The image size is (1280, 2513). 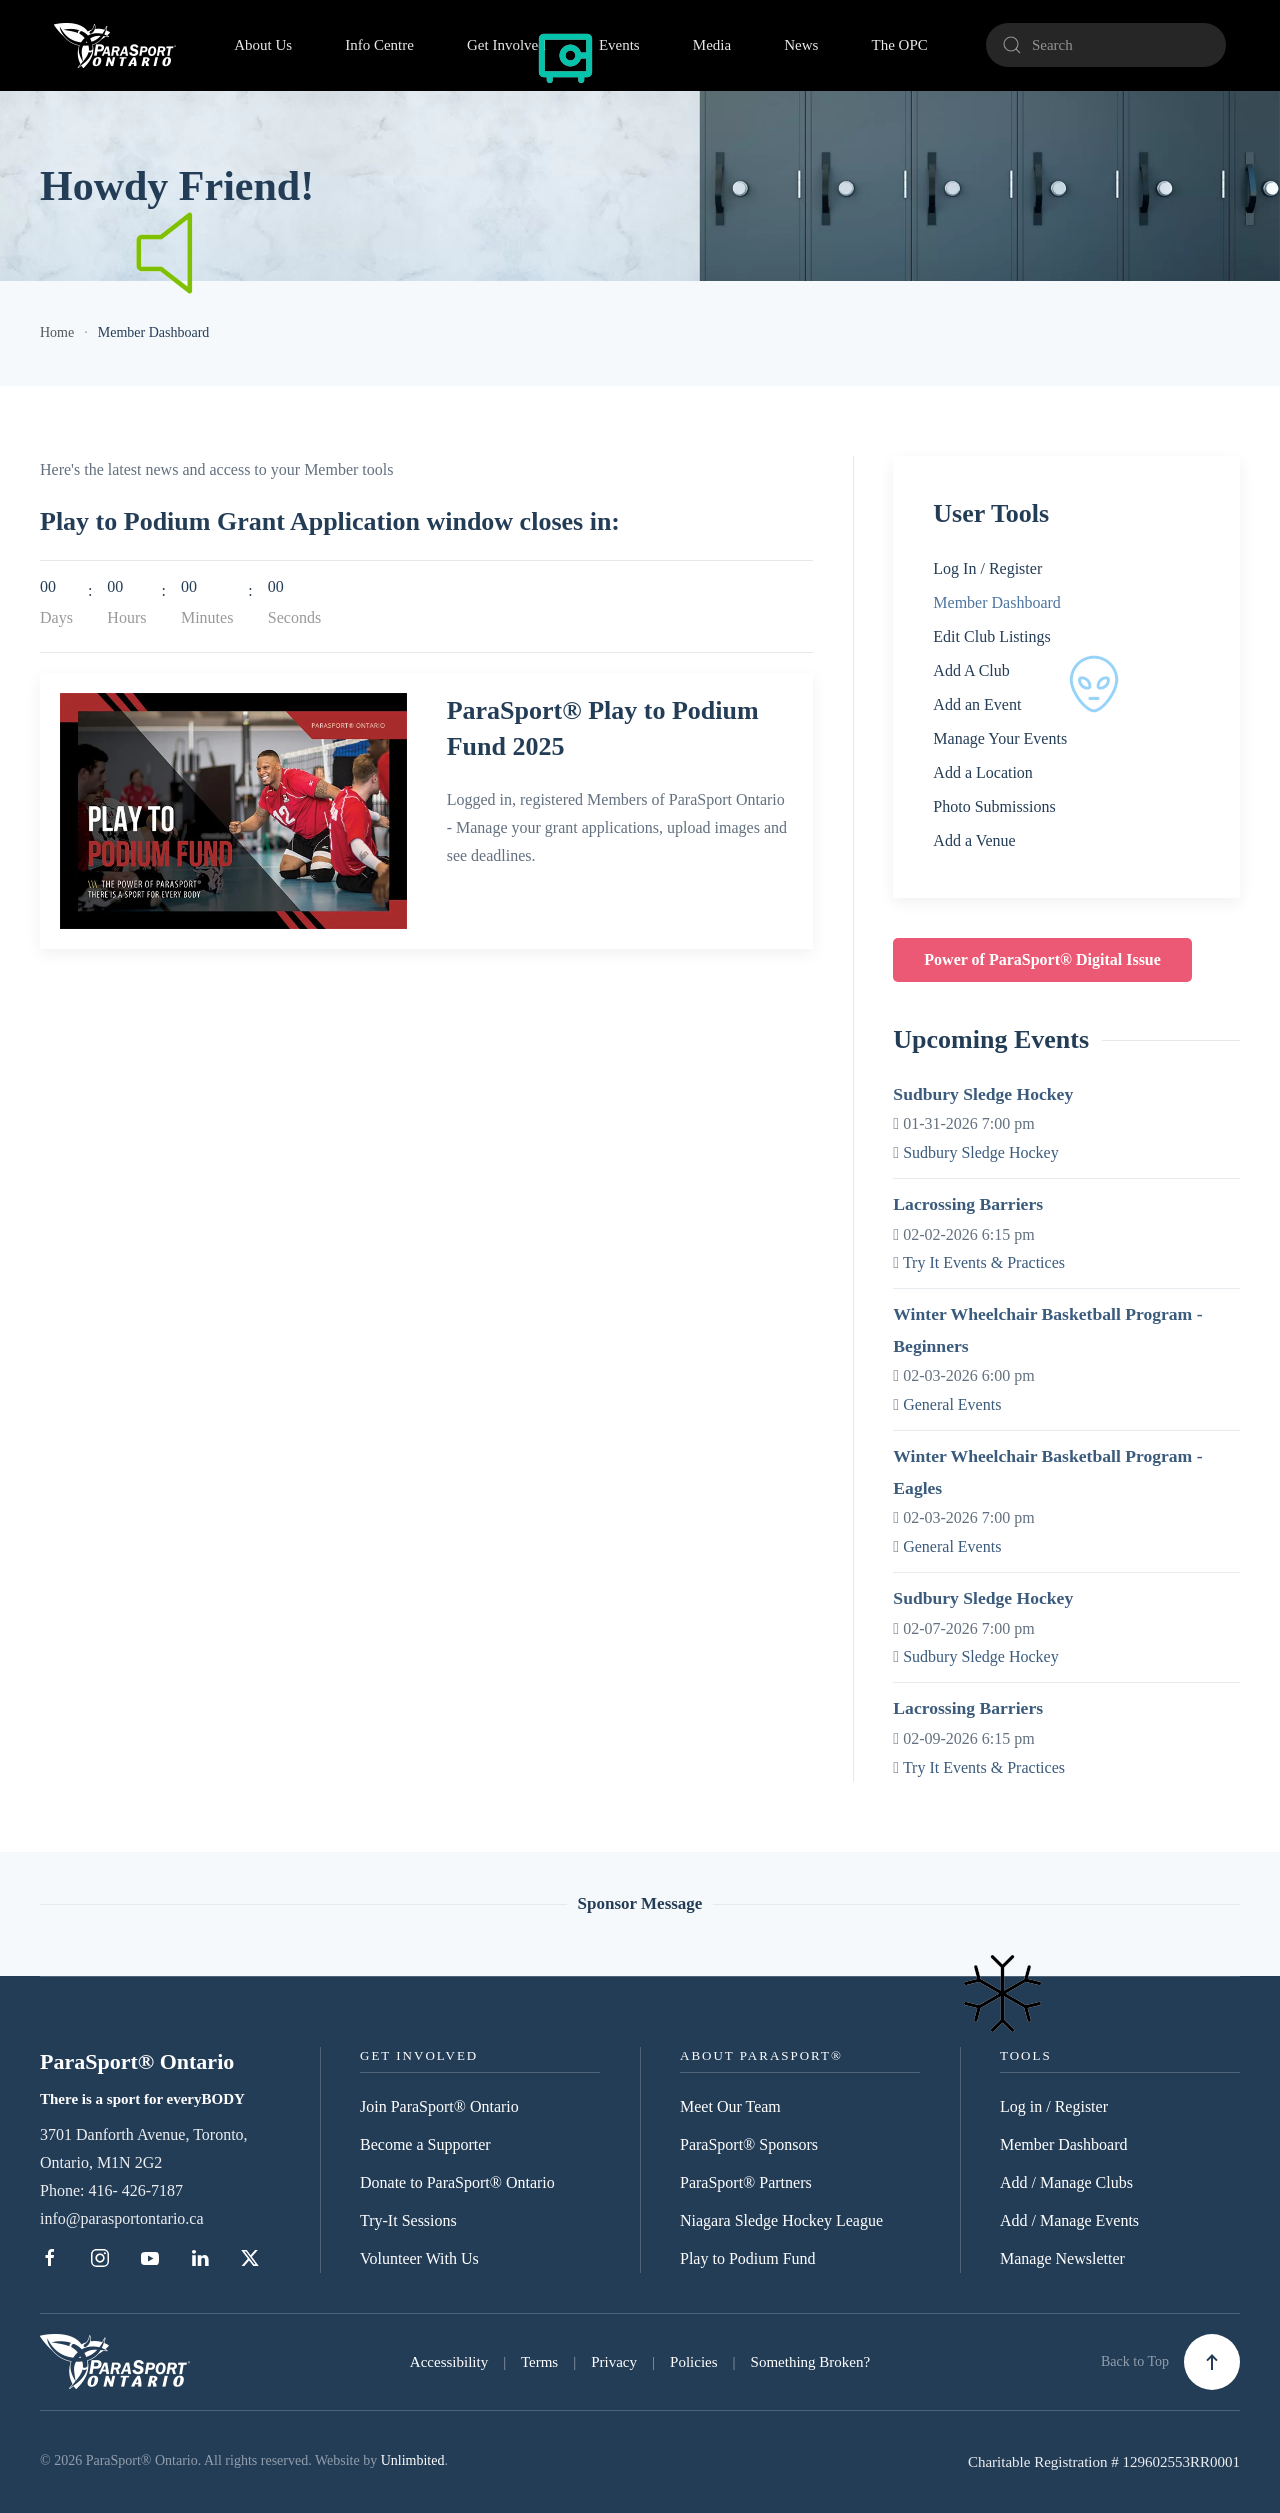 I want to click on speaker with no audio output, so click(x=177, y=253).